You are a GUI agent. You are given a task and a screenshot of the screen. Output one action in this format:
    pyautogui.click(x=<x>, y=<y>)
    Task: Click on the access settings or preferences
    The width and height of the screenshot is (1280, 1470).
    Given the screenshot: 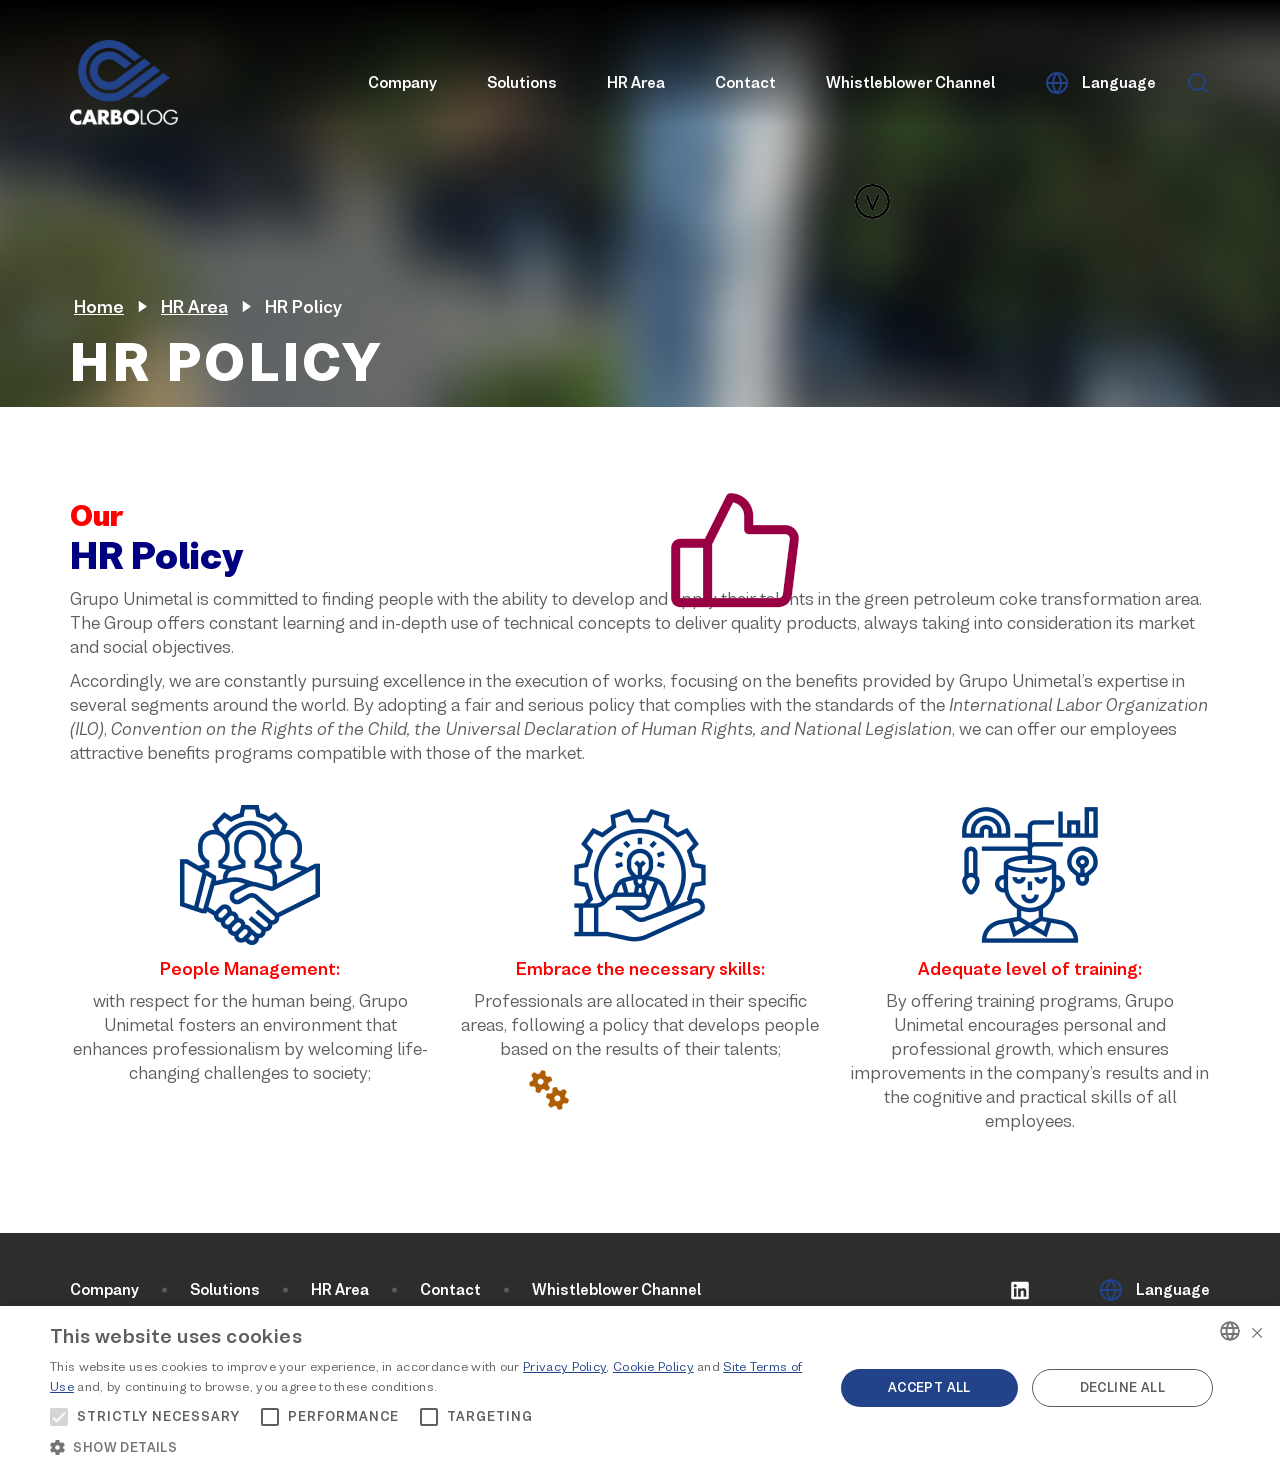 What is the action you would take?
    pyautogui.click(x=549, y=1090)
    